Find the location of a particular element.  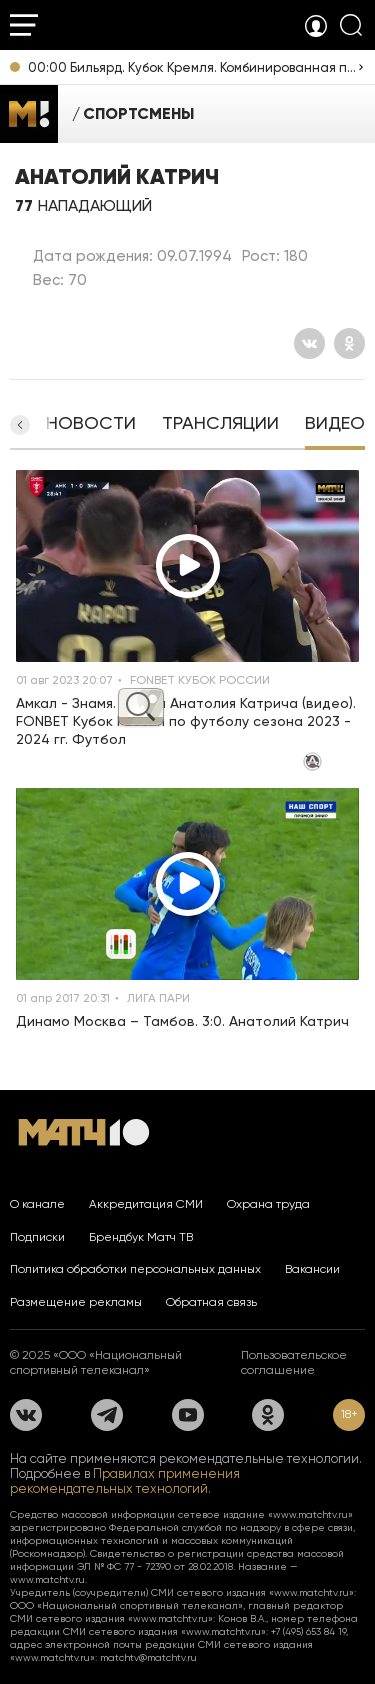

open the photo viewer application is located at coordinates (141, 707).